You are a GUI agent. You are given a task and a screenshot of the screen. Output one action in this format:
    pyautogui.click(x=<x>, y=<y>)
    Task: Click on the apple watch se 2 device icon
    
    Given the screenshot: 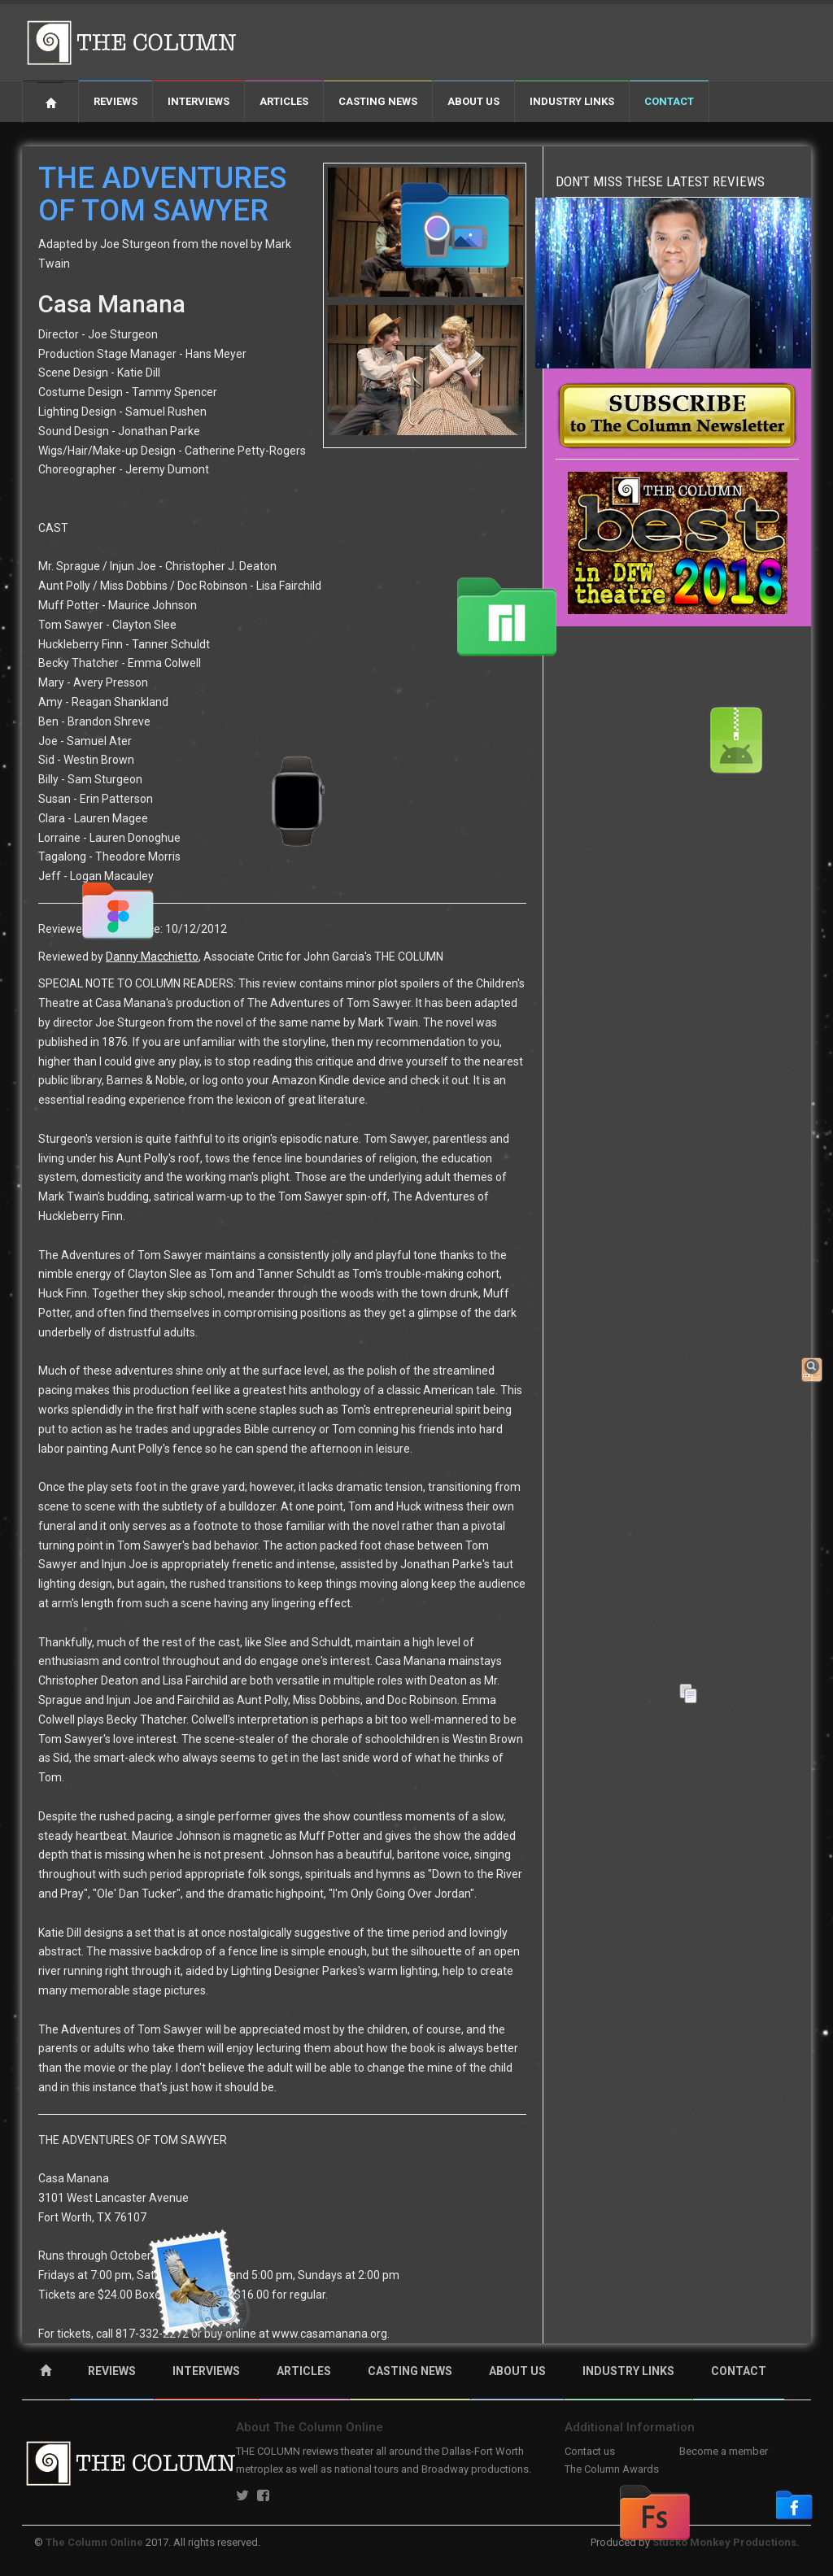 What is the action you would take?
    pyautogui.click(x=297, y=801)
    